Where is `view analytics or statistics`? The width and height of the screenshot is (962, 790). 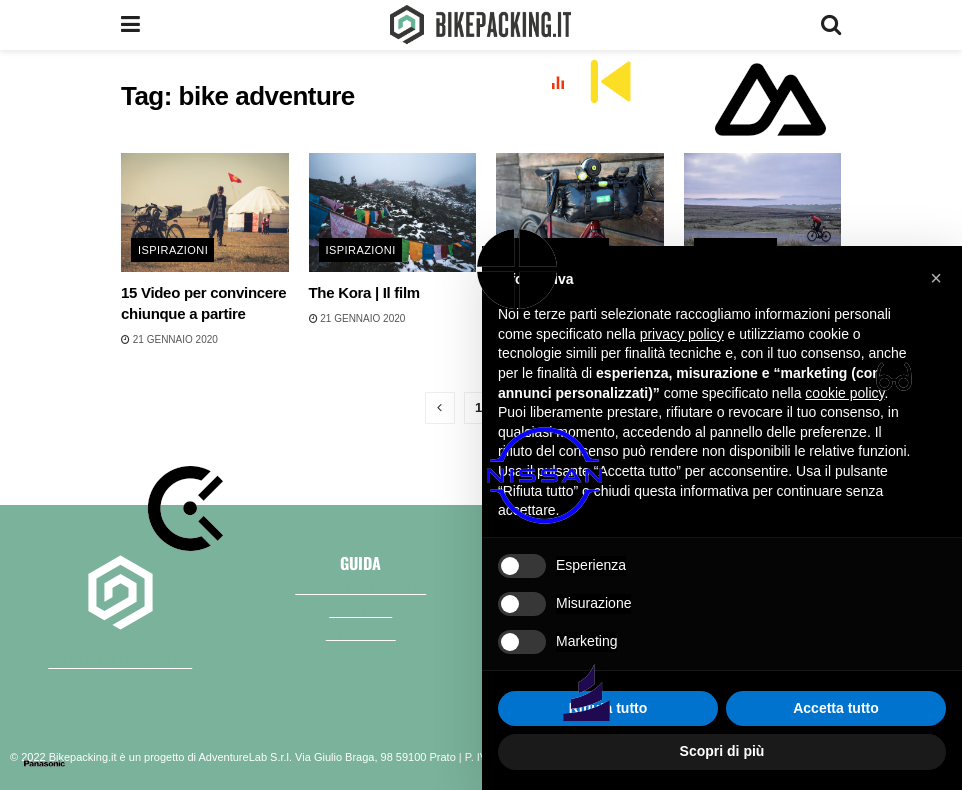
view analytics or statistics is located at coordinates (558, 83).